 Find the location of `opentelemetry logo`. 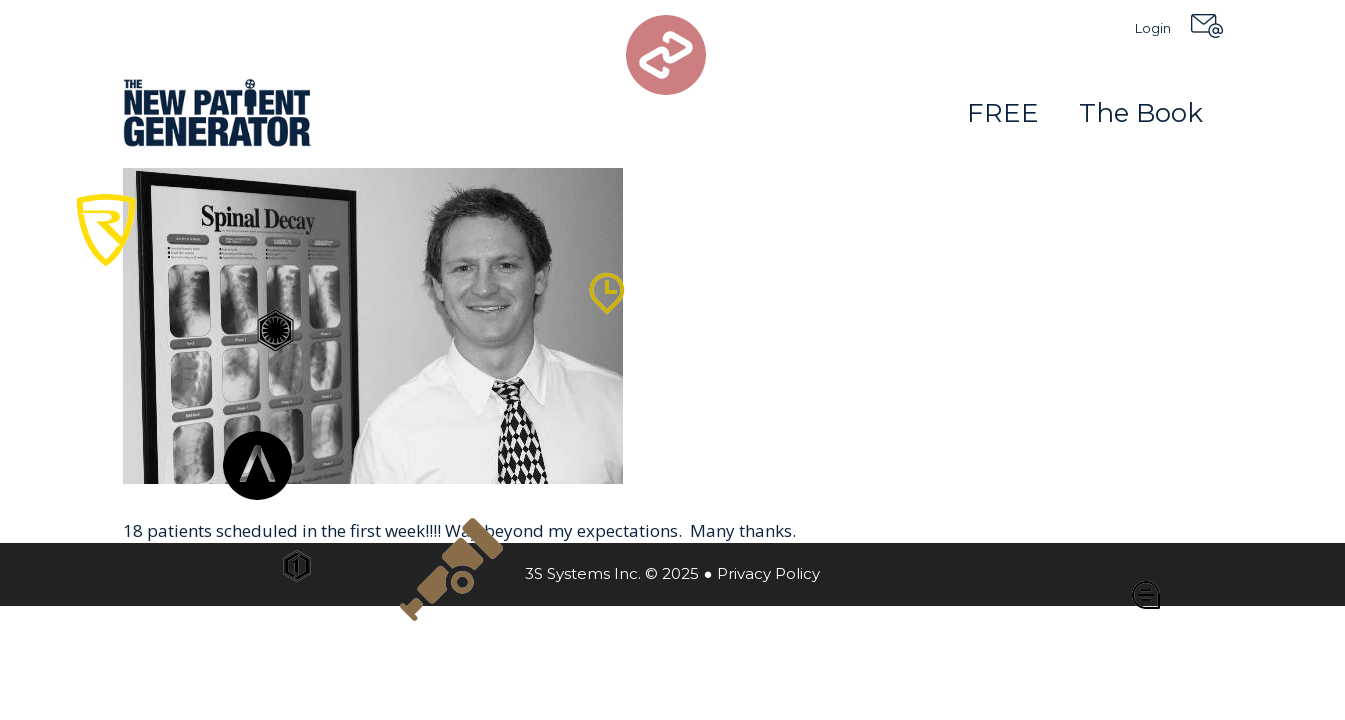

opentelemetry logo is located at coordinates (451, 569).